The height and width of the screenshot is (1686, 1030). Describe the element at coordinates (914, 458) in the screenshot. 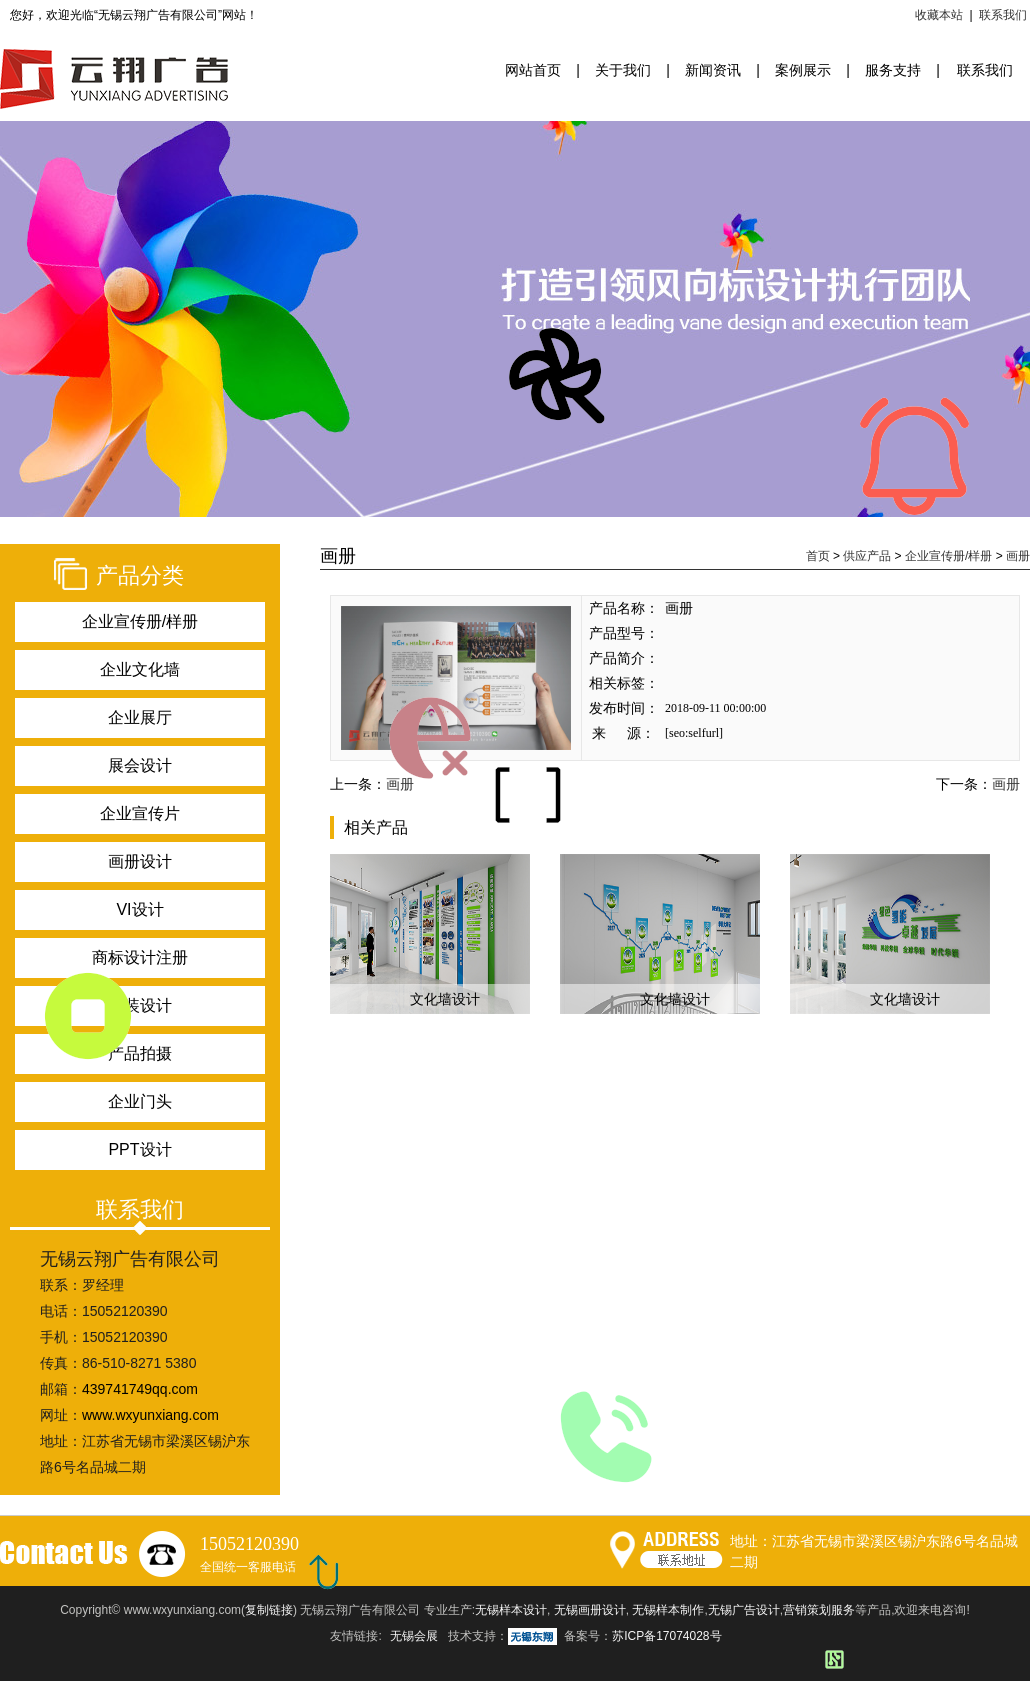

I see `view notifications` at that location.